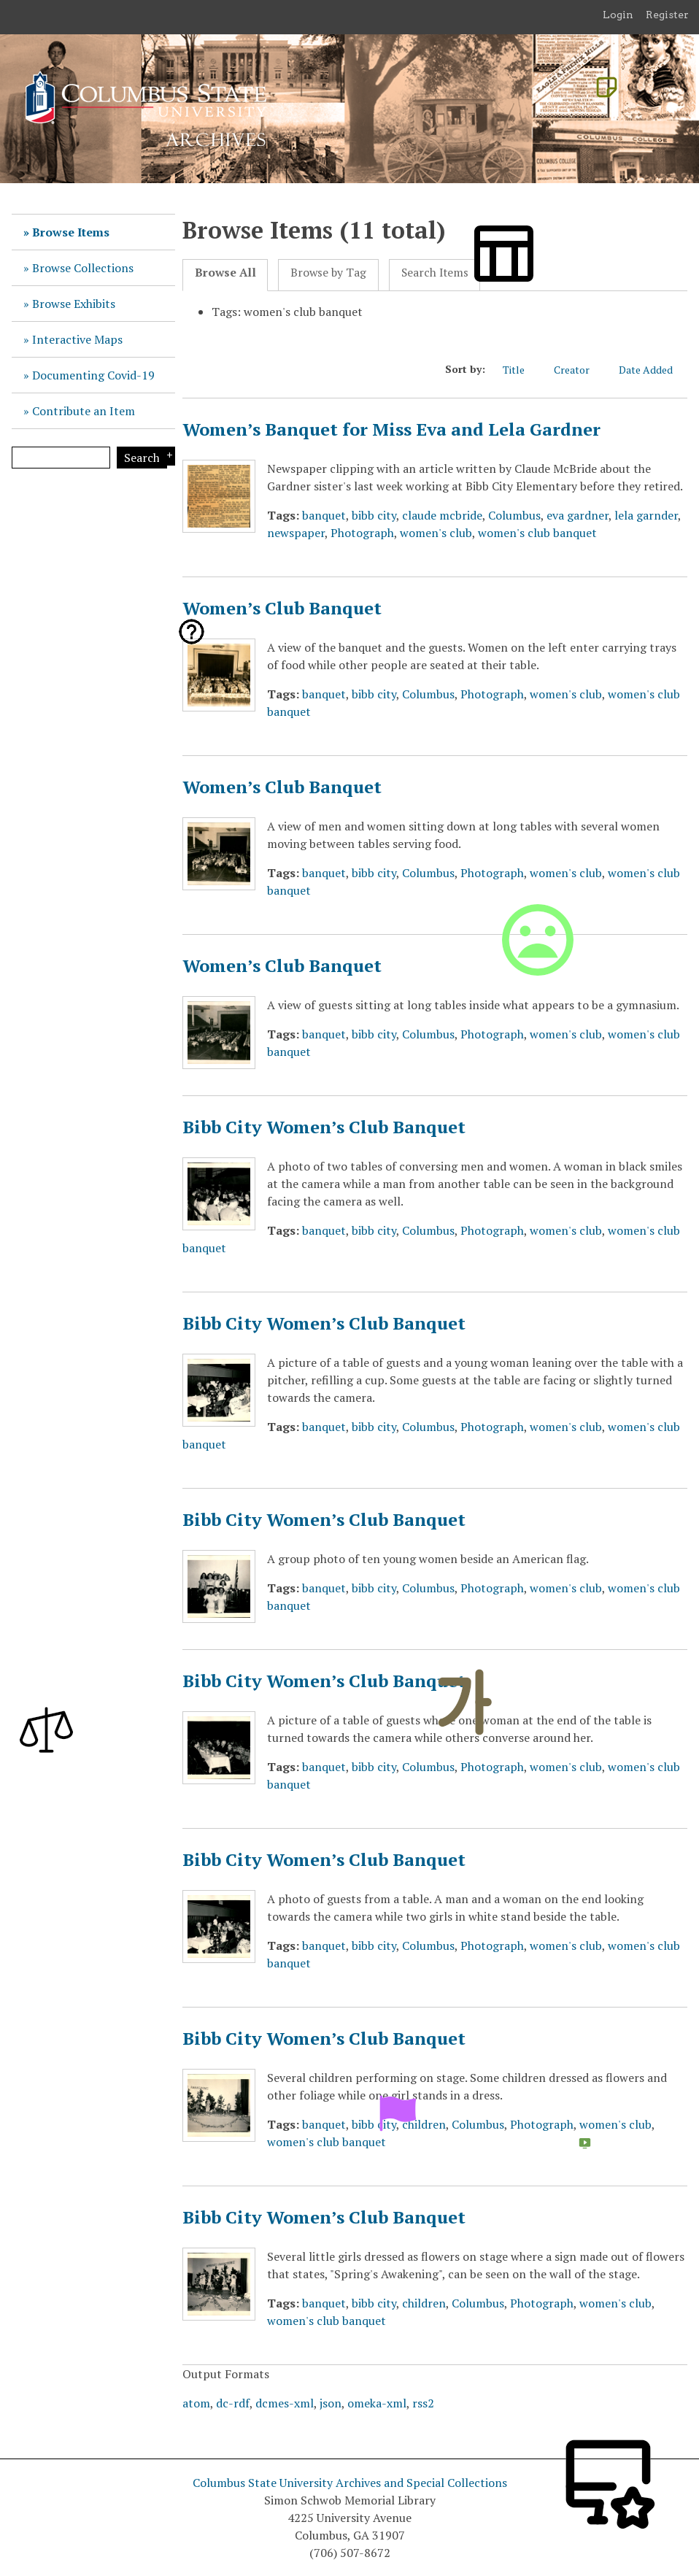 The height and width of the screenshot is (2576, 699). What do you see at coordinates (608, 2482) in the screenshot?
I see `mark this device as a favorite` at bounding box center [608, 2482].